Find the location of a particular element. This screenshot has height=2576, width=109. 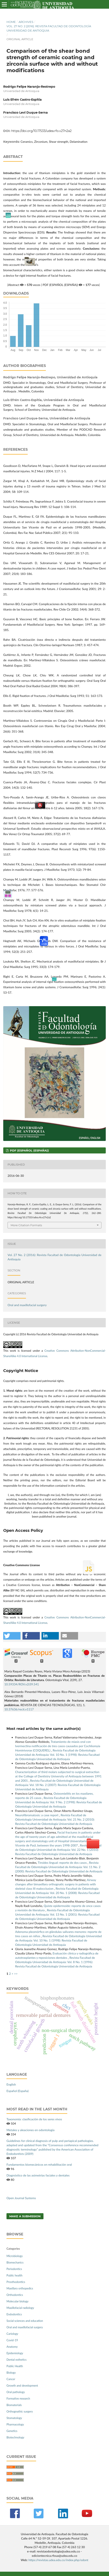

a VirtualBox virtual machine disk file is located at coordinates (44, 941).